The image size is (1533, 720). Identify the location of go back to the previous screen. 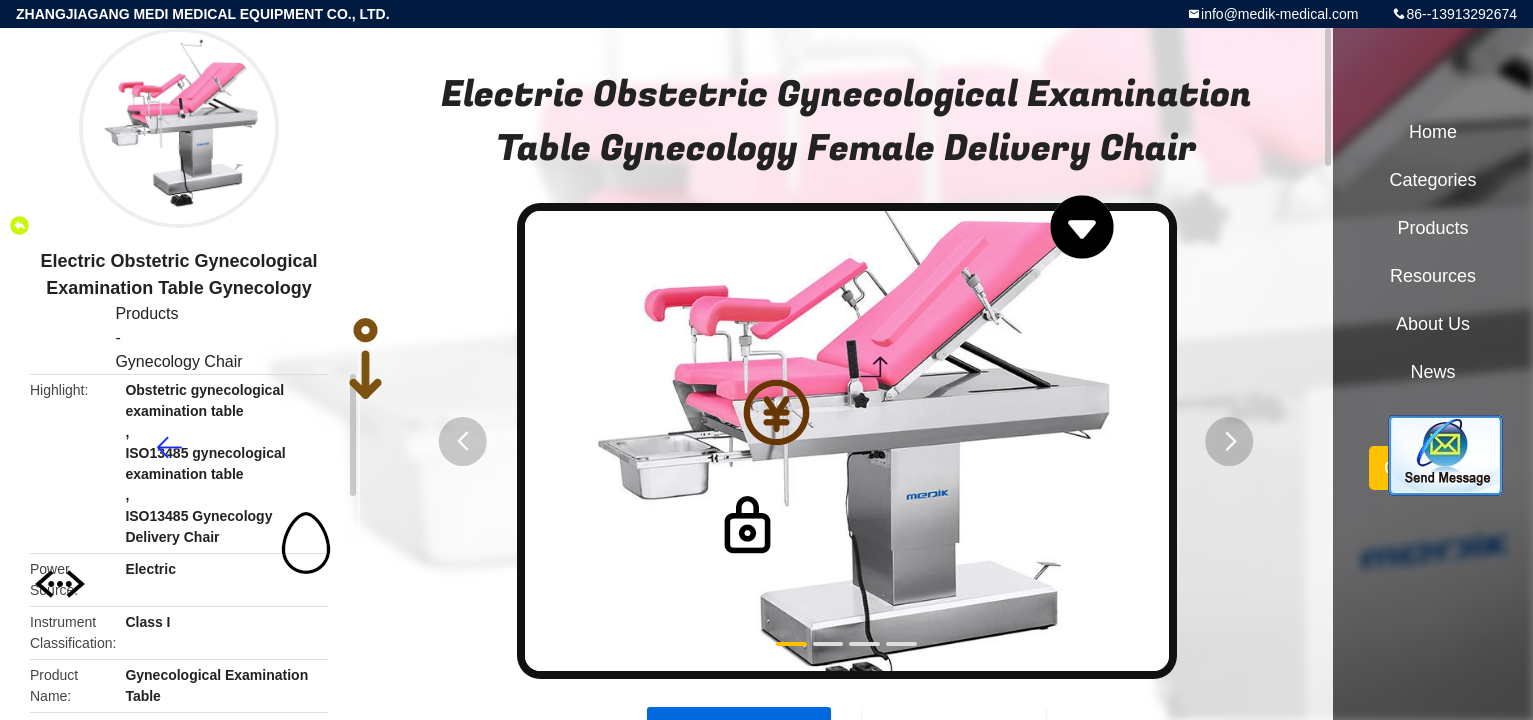
(169, 446).